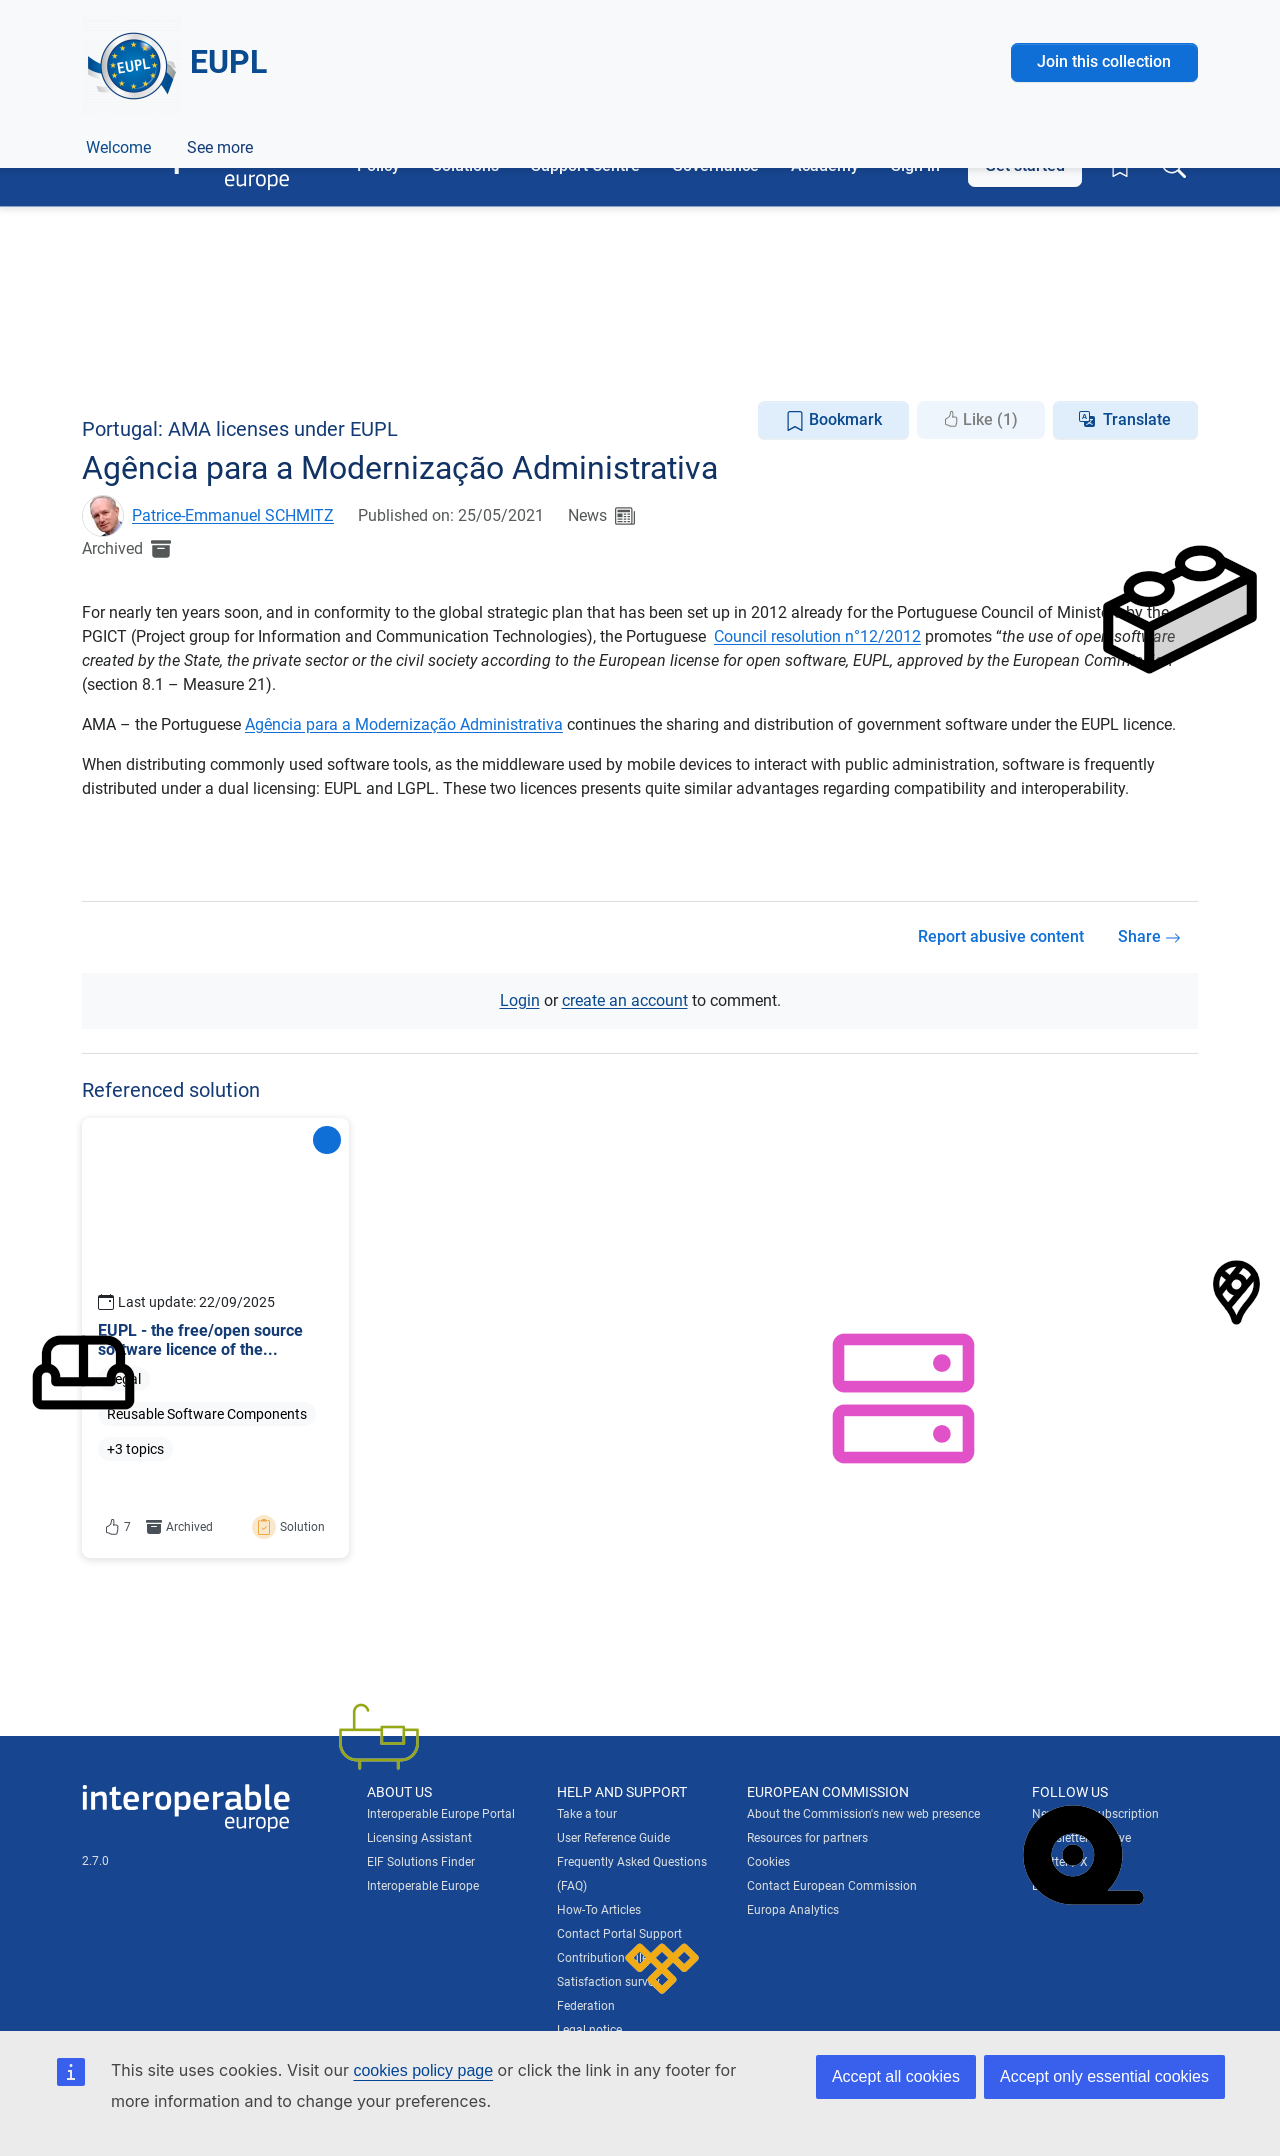  Describe the element at coordinates (903, 1398) in the screenshot. I see `access storage or server settings` at that location.